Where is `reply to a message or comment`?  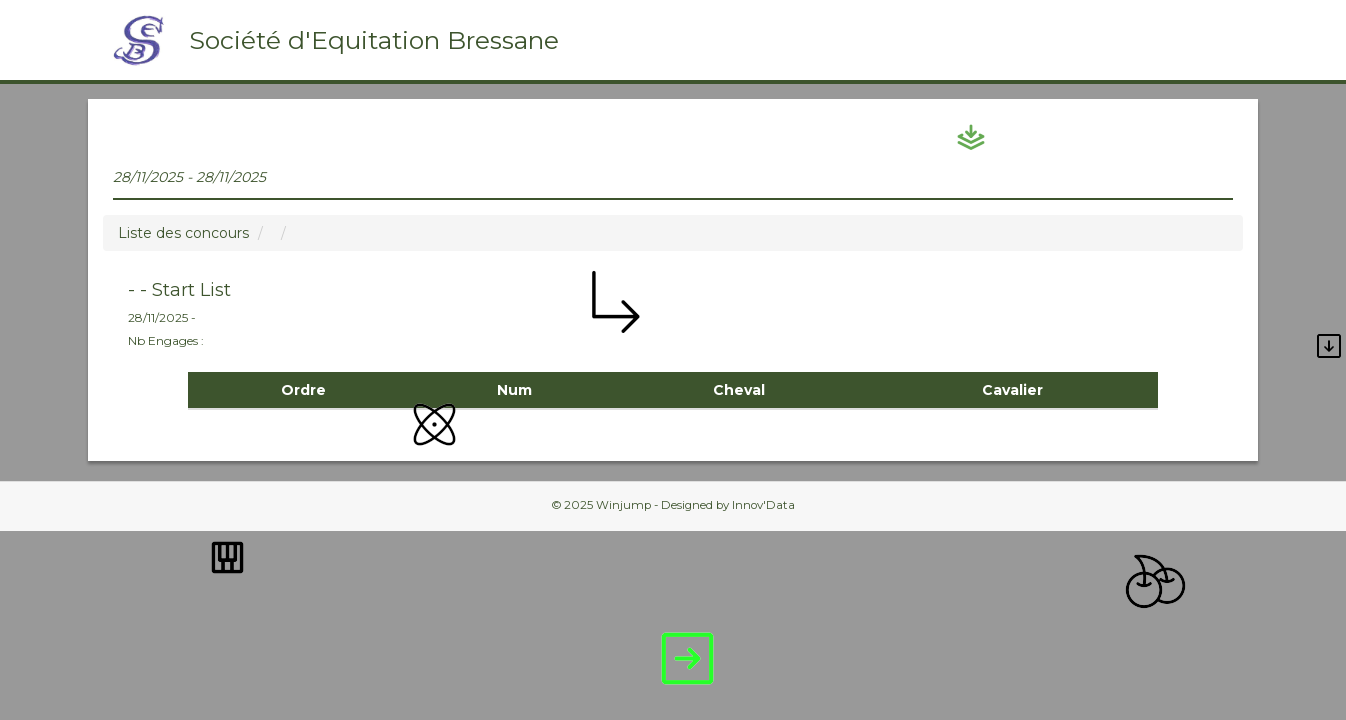
reply to a message or comment is located at coordinates (611, 302).